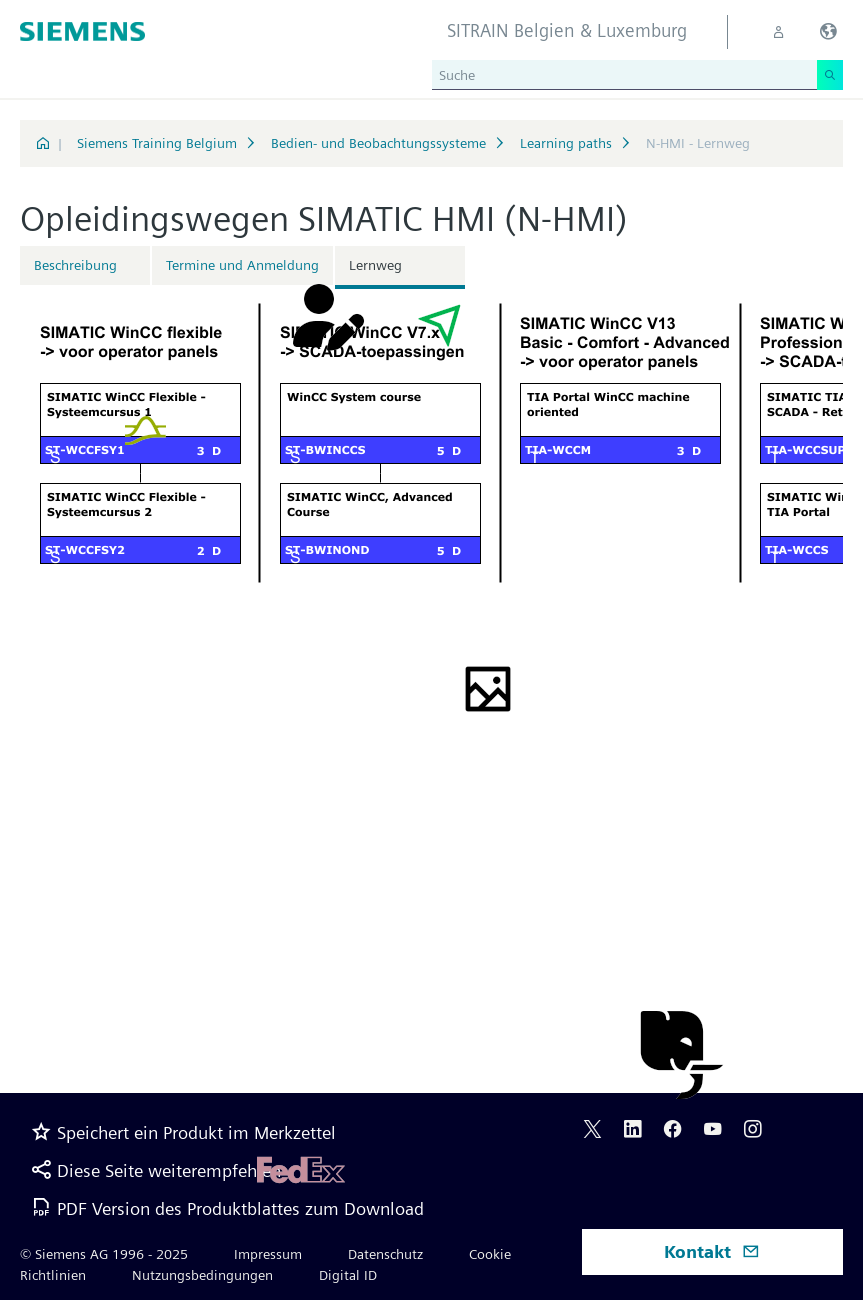 This screenshot has width=863, height=1300. I want to click on apache pulsar logo, so click(145, 430).